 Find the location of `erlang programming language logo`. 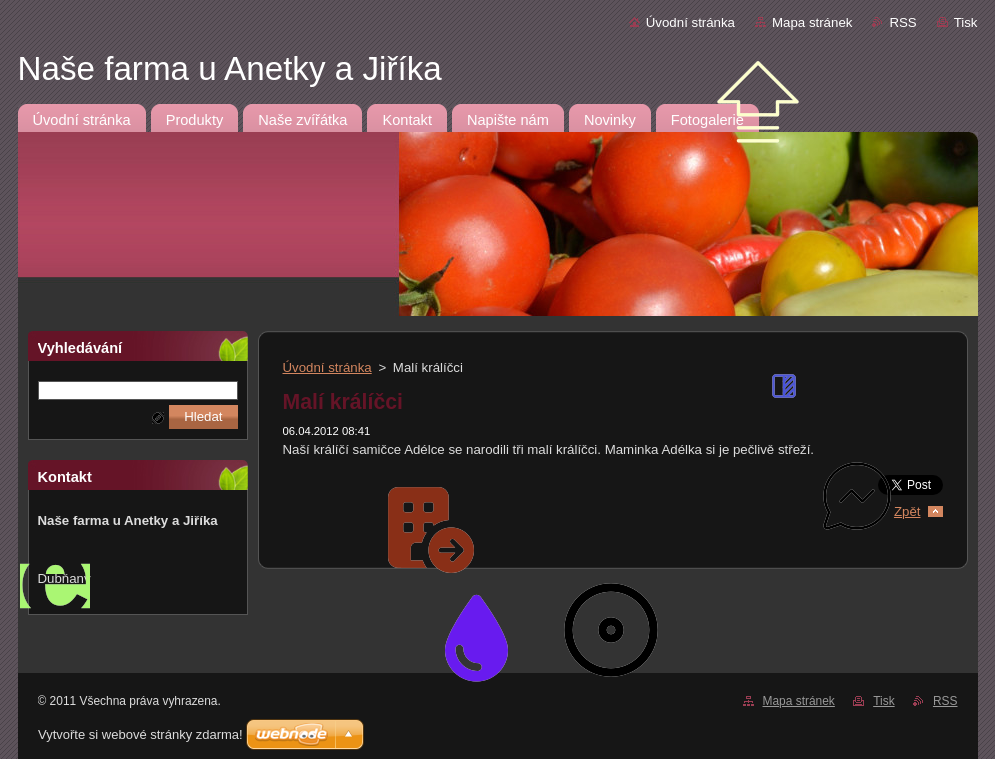

erlang programming language logo is located at coordinates (55, 586).